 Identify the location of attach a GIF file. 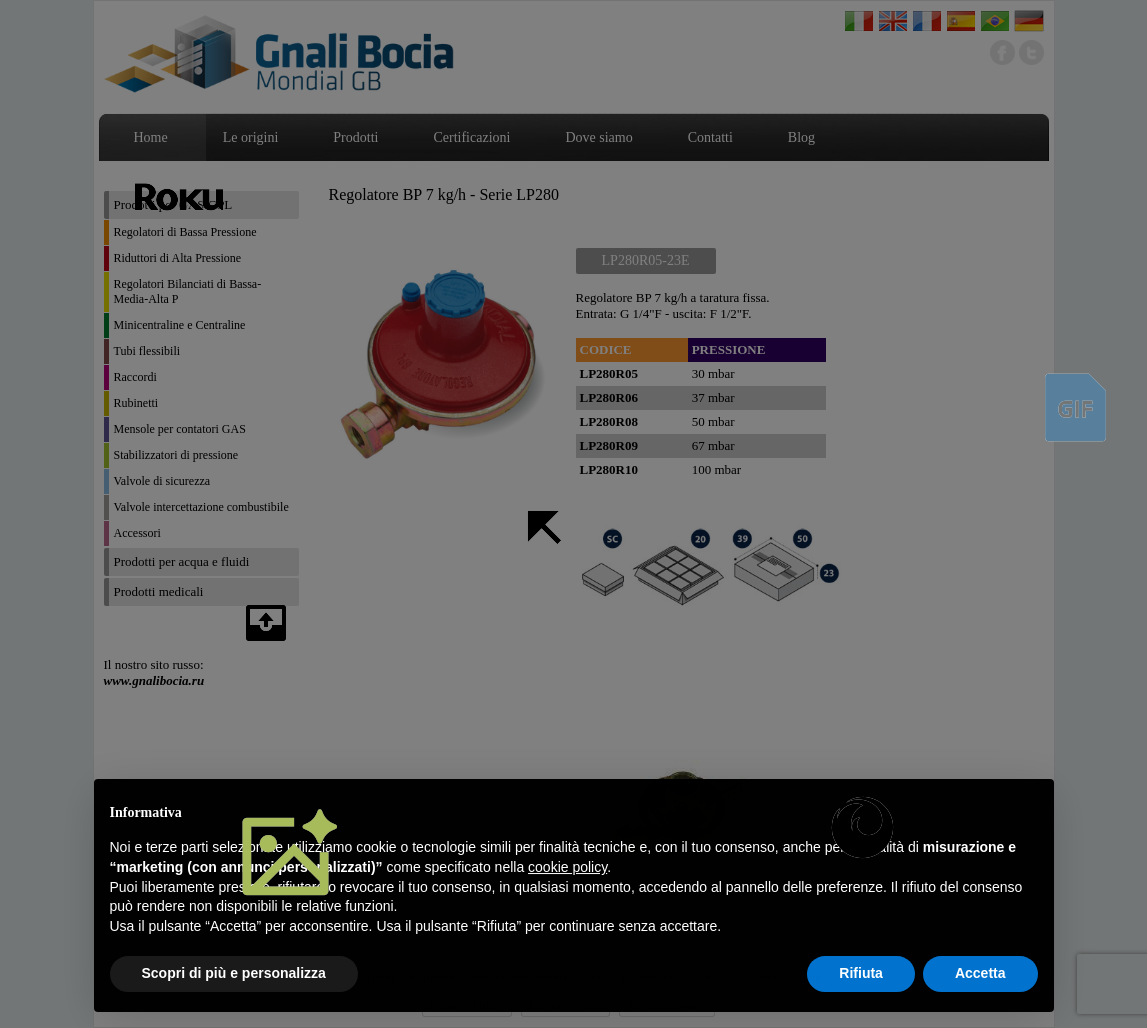
(1075, 407).